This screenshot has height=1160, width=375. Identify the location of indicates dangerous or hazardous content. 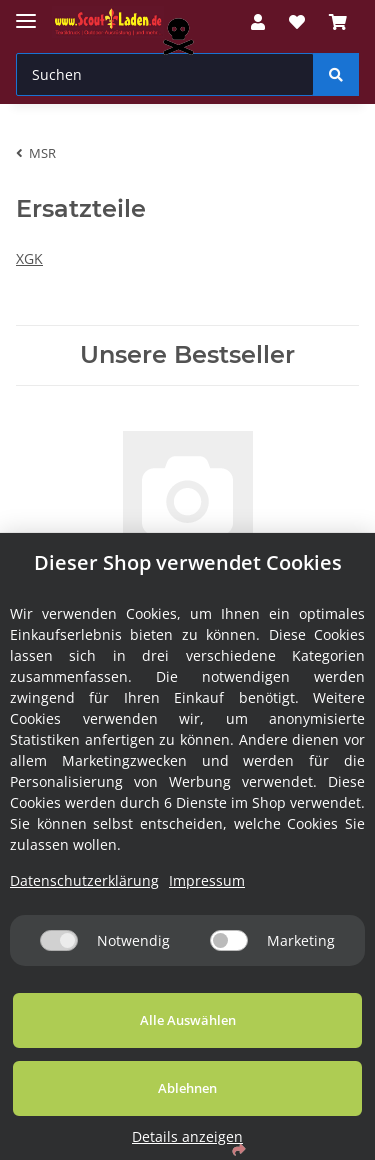
(178, 35).